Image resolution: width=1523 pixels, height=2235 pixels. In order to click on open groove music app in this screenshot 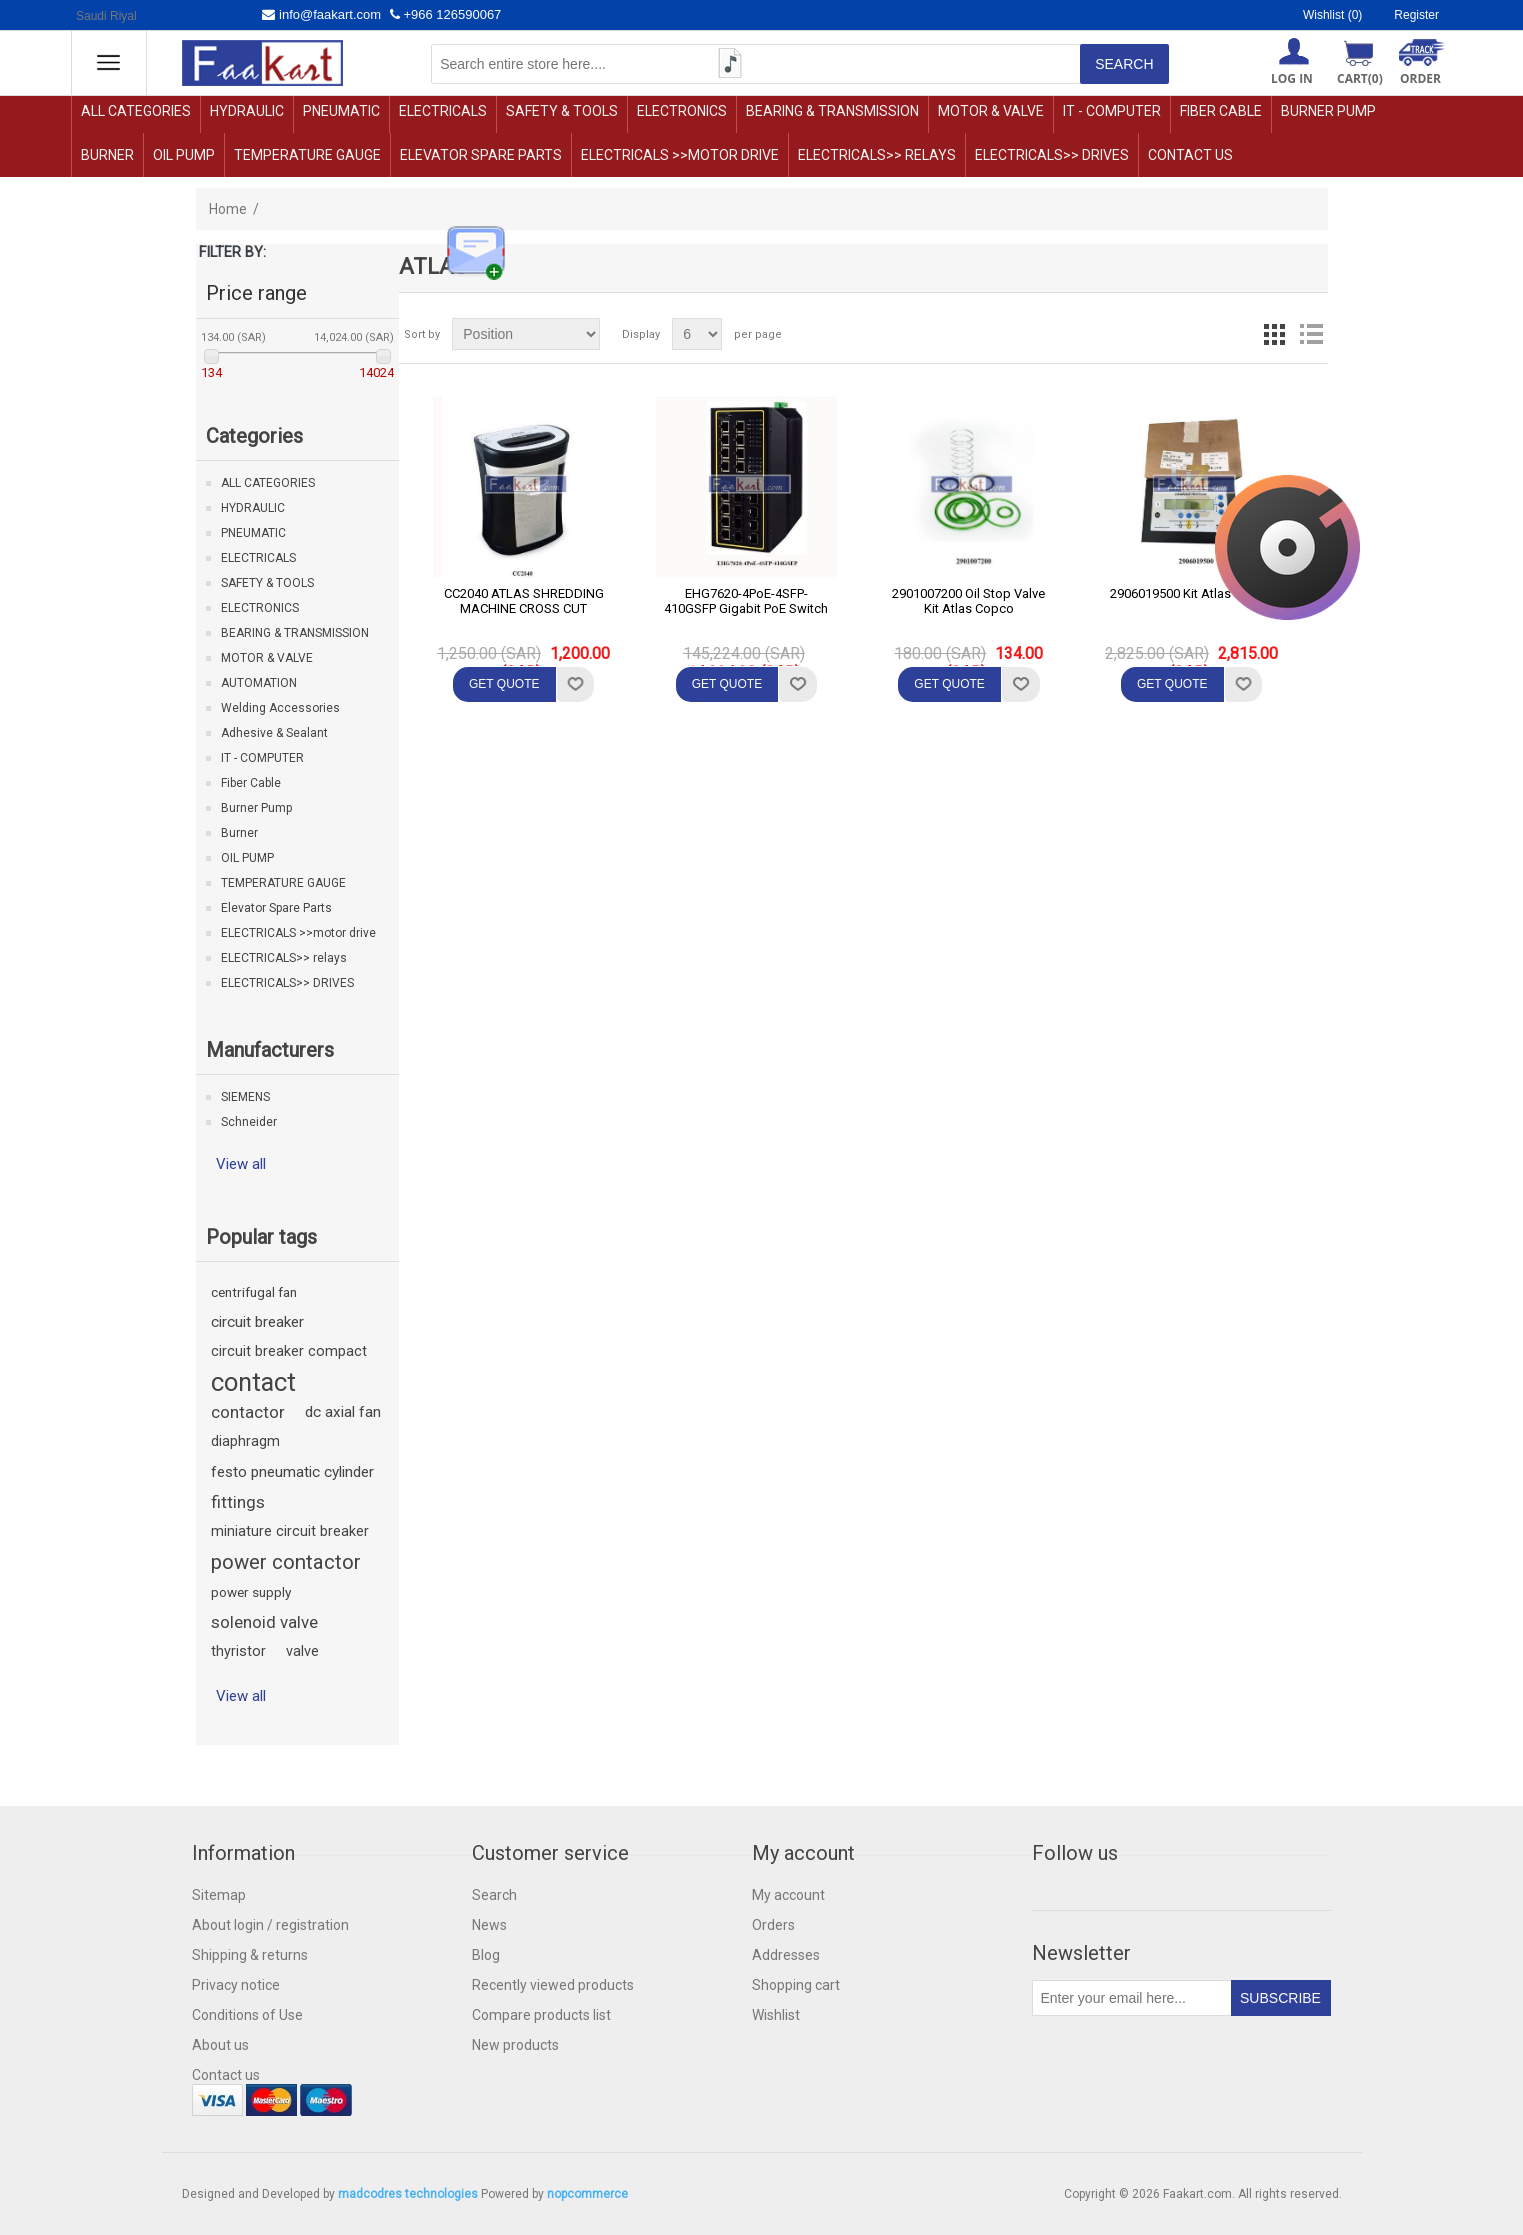, I will do `click(1287, 547)`.